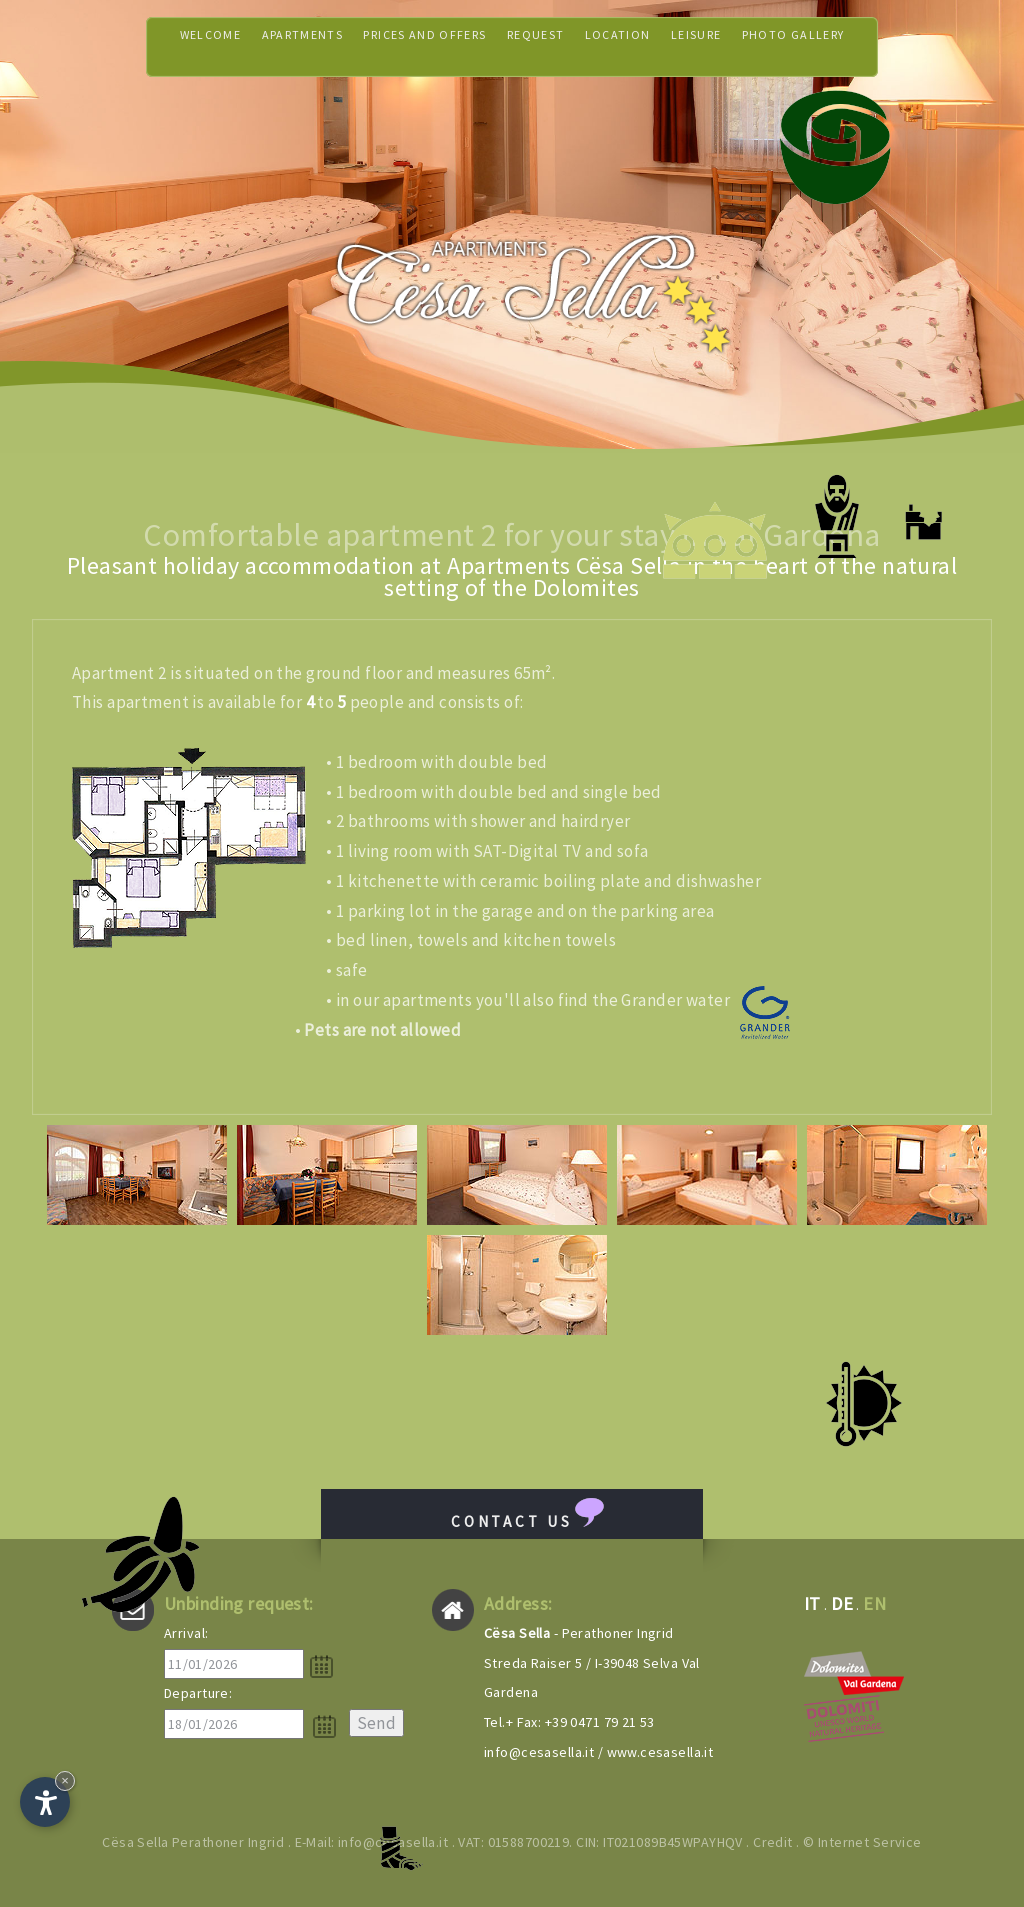 The image size is (1024, 1907). Describe the element at coordinates (140, 1554) in the screenshot. I see `food or fruit category in a game inventory` at that location.